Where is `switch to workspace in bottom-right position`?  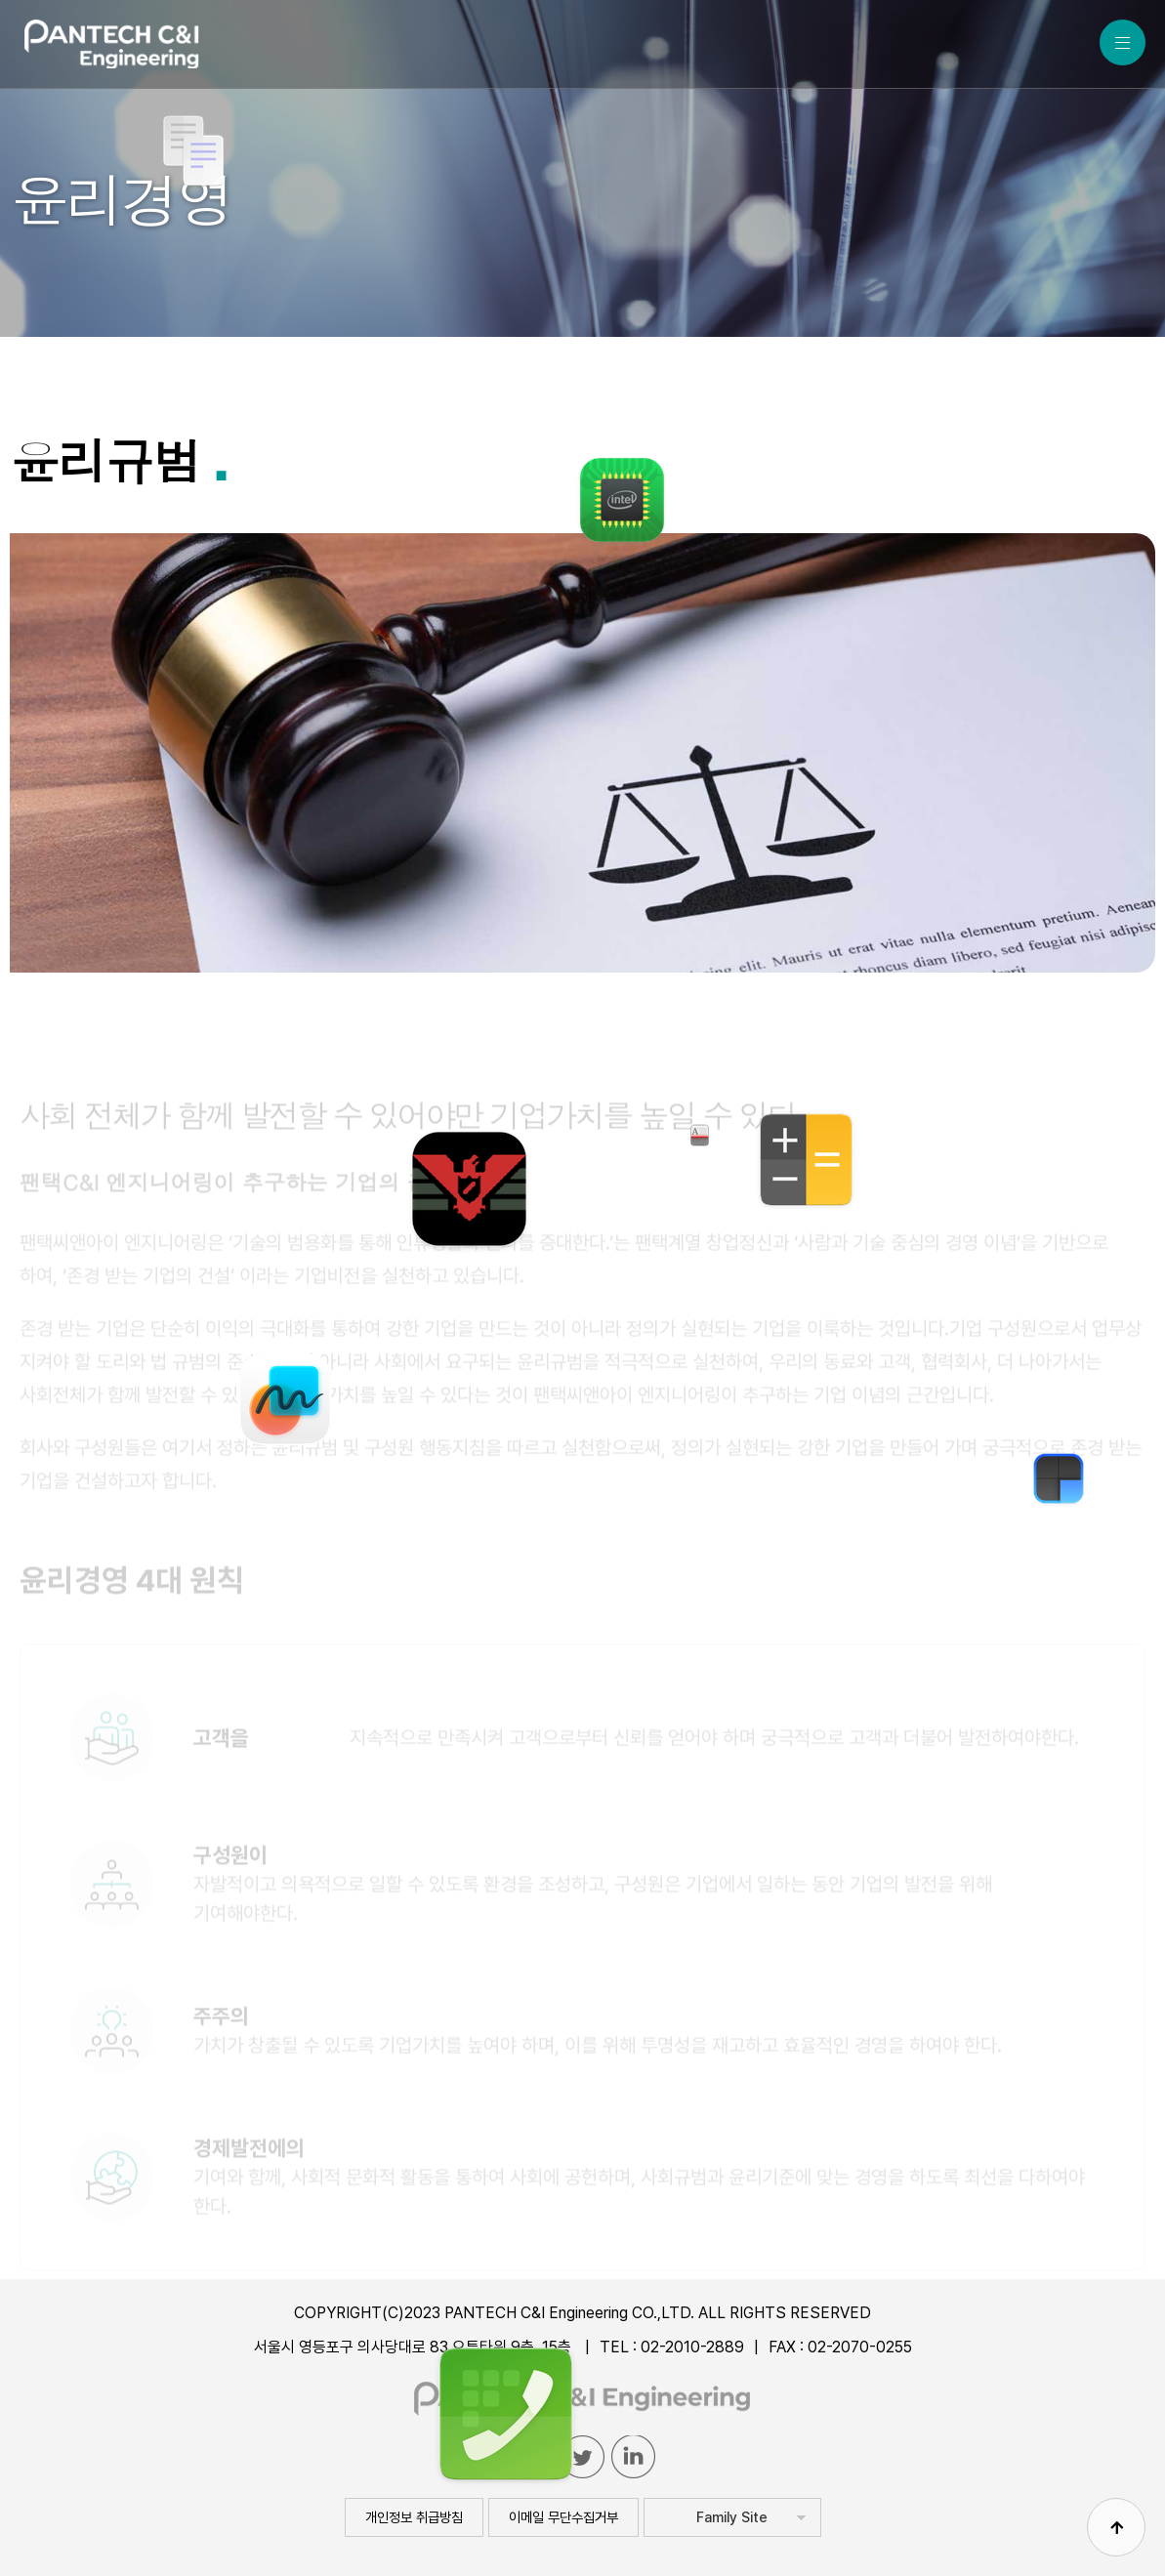
switch to workspace in bottom-right position is located at coordinates (1059, 1478).